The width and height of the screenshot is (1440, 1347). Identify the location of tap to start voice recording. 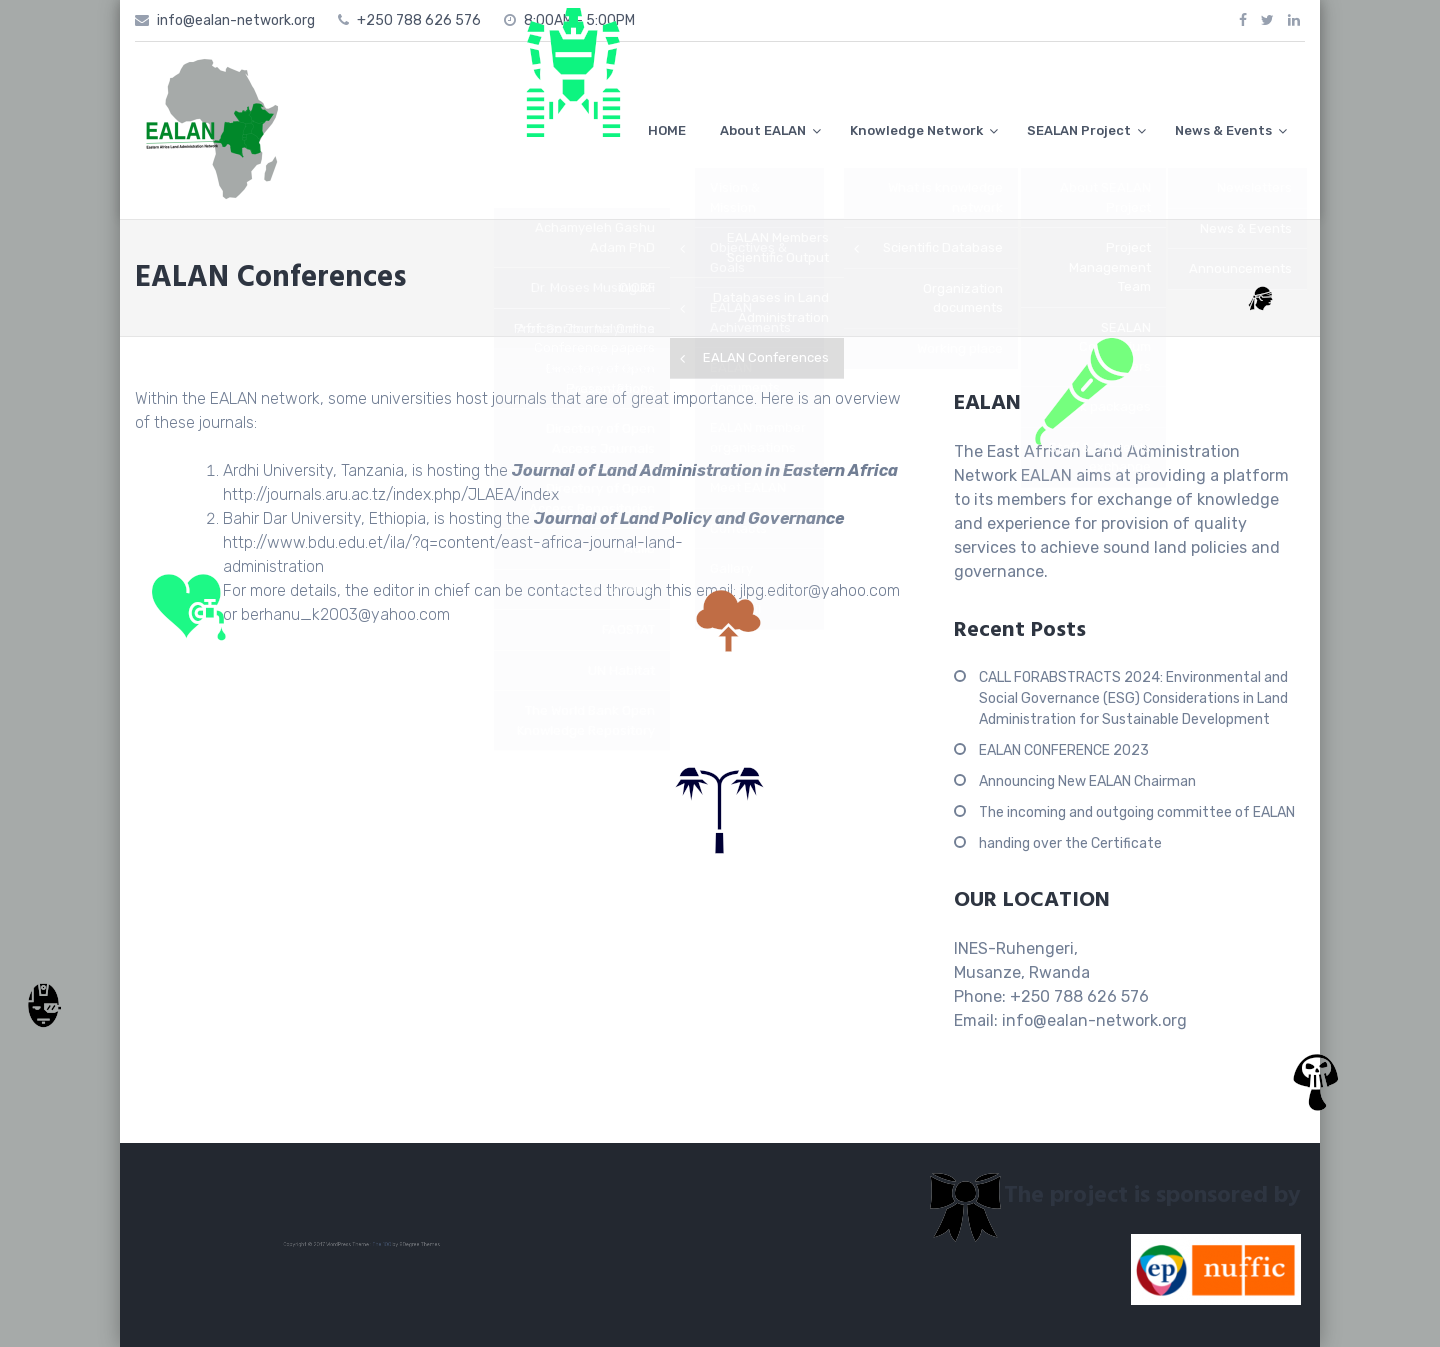
(1080, 391).